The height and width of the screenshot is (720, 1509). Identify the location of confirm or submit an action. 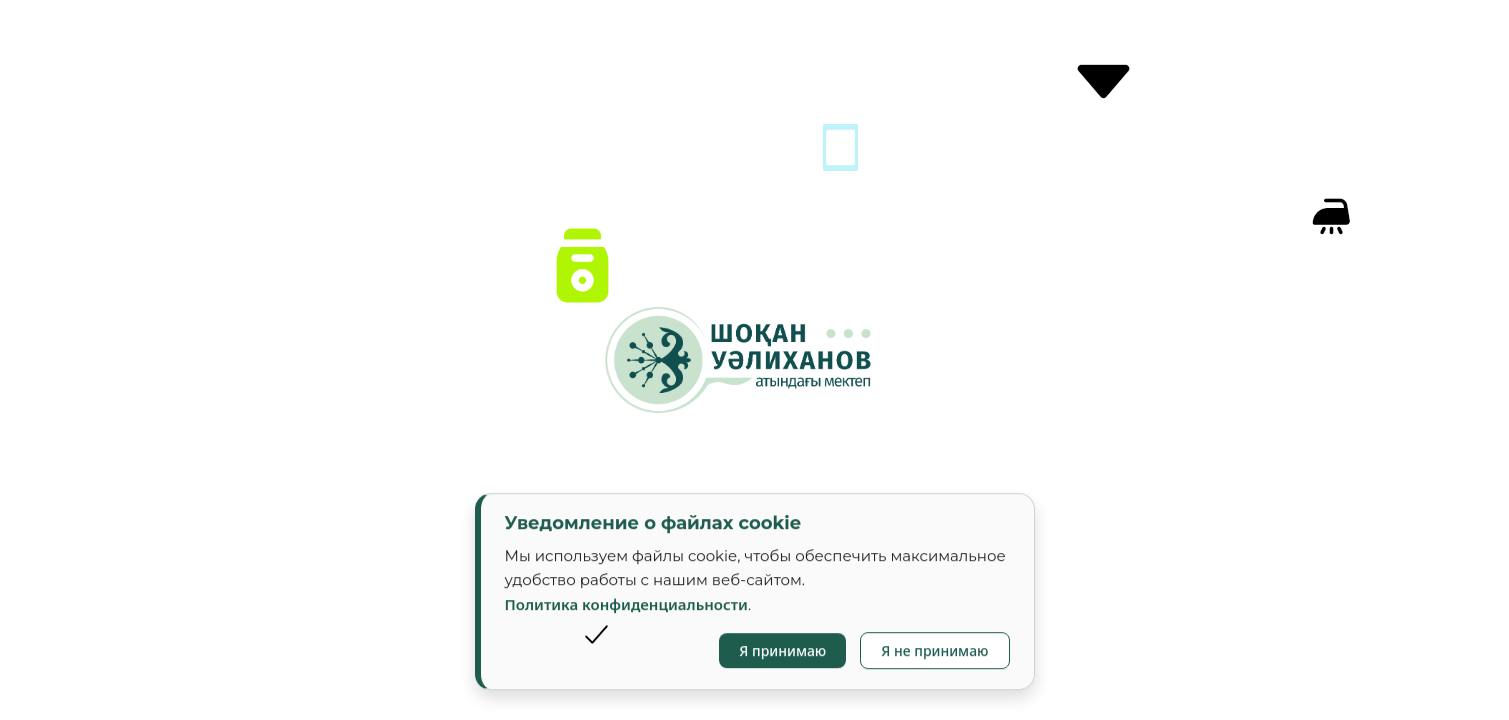
(596, 634).